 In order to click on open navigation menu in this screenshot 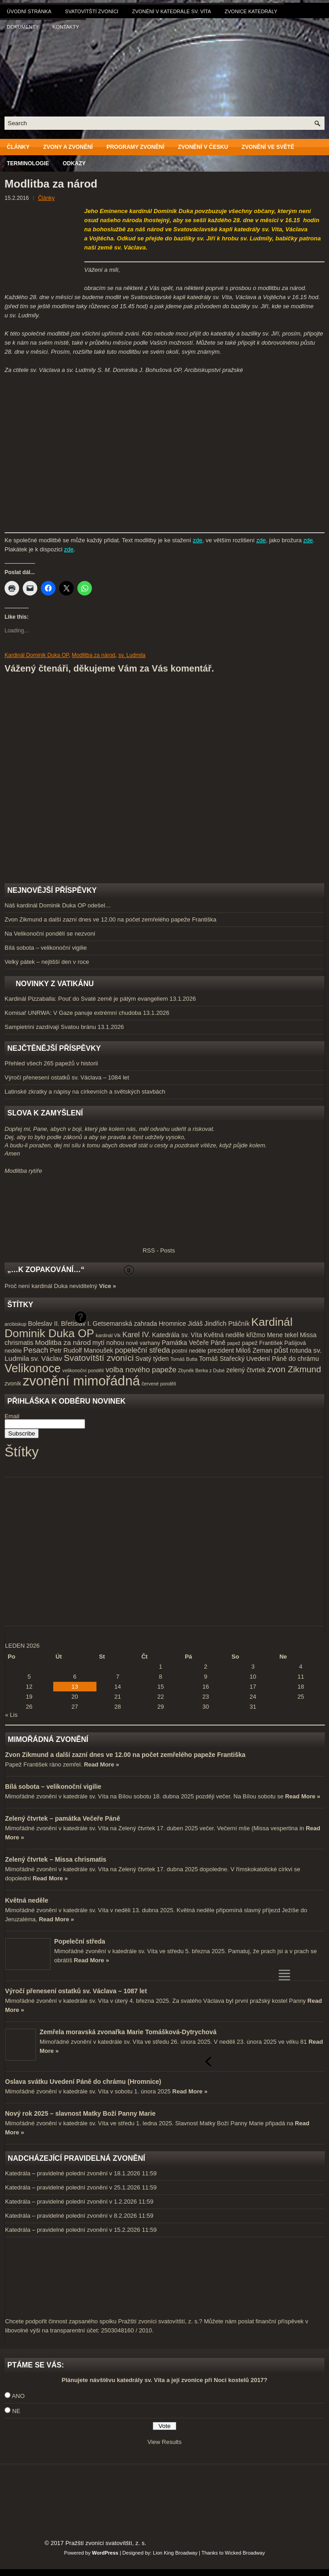, I will do `click(284, 1975)`.